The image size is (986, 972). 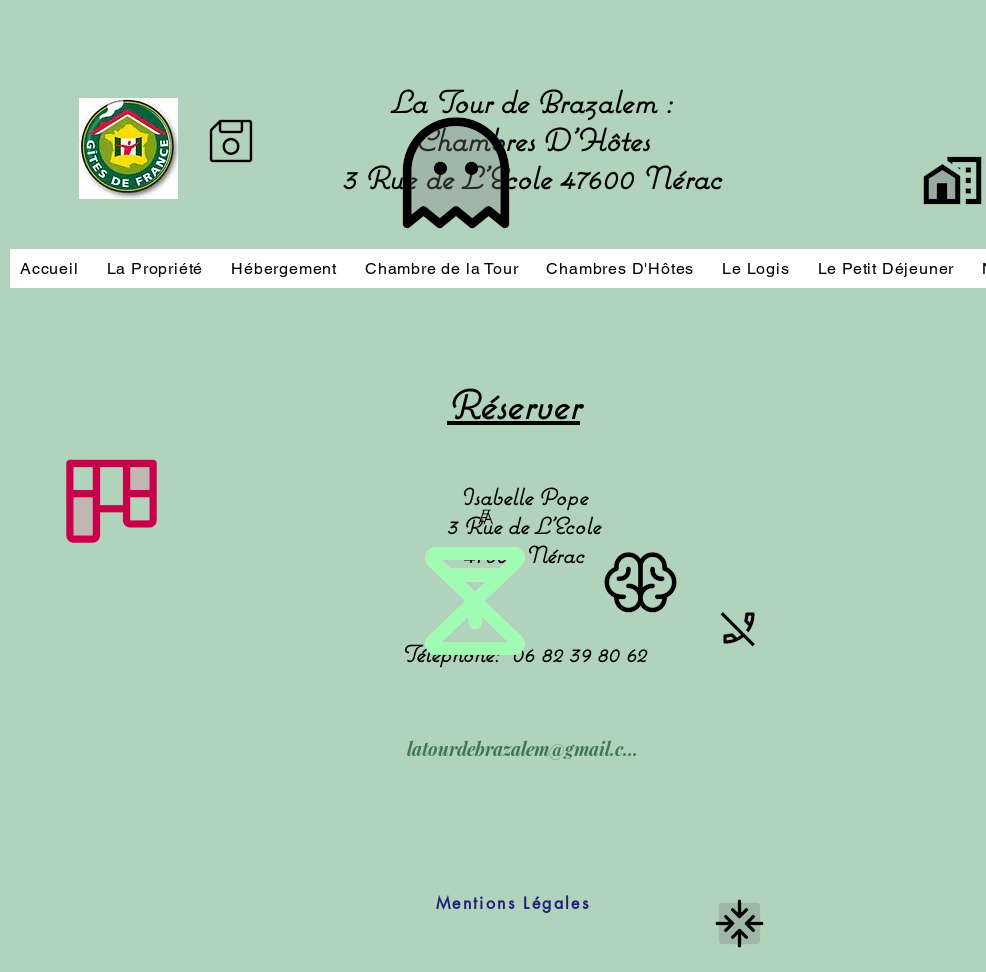 I want to click on toggle ghost mode or invisible status, so click(x=456, y=175).